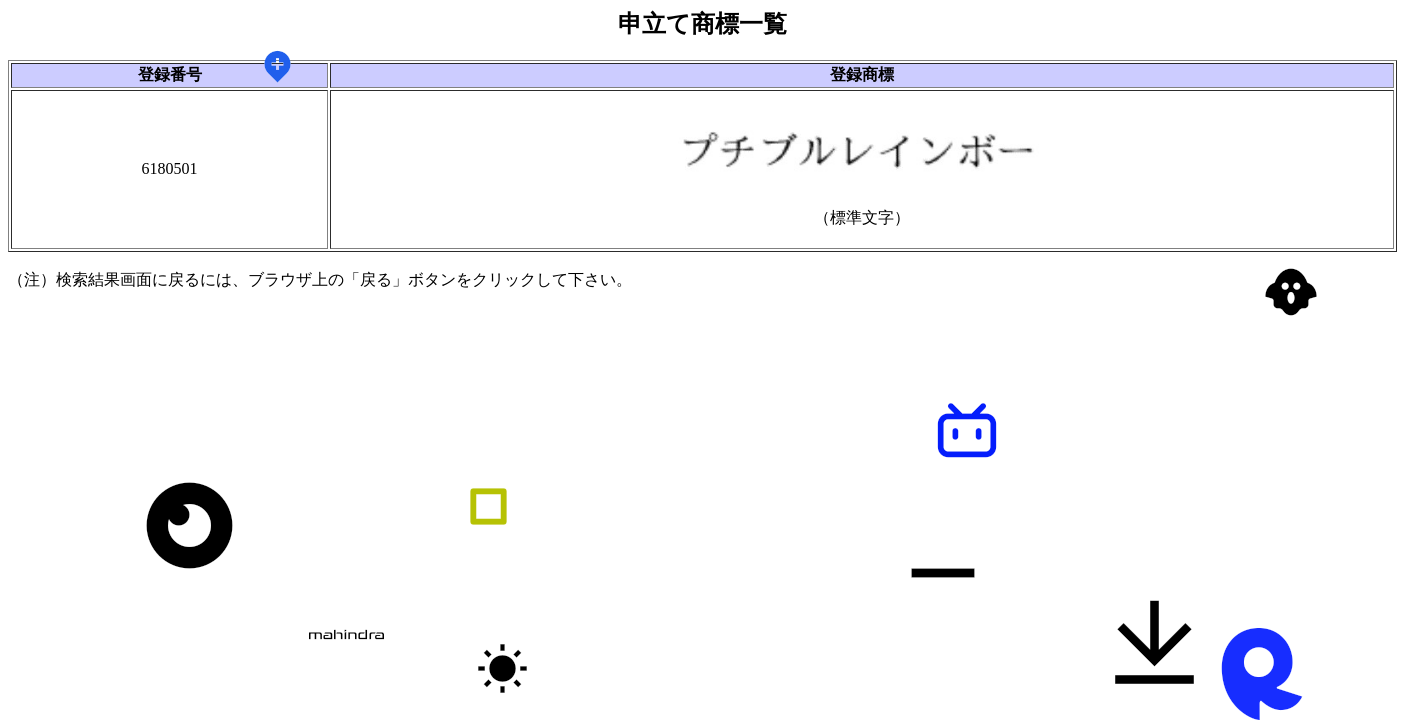 This screenshot has height=720, width=1405. What do you see at coordinates (346, 634) in the screenshot?
I see `Mahindra company logo` at bounding box center [346, 634].